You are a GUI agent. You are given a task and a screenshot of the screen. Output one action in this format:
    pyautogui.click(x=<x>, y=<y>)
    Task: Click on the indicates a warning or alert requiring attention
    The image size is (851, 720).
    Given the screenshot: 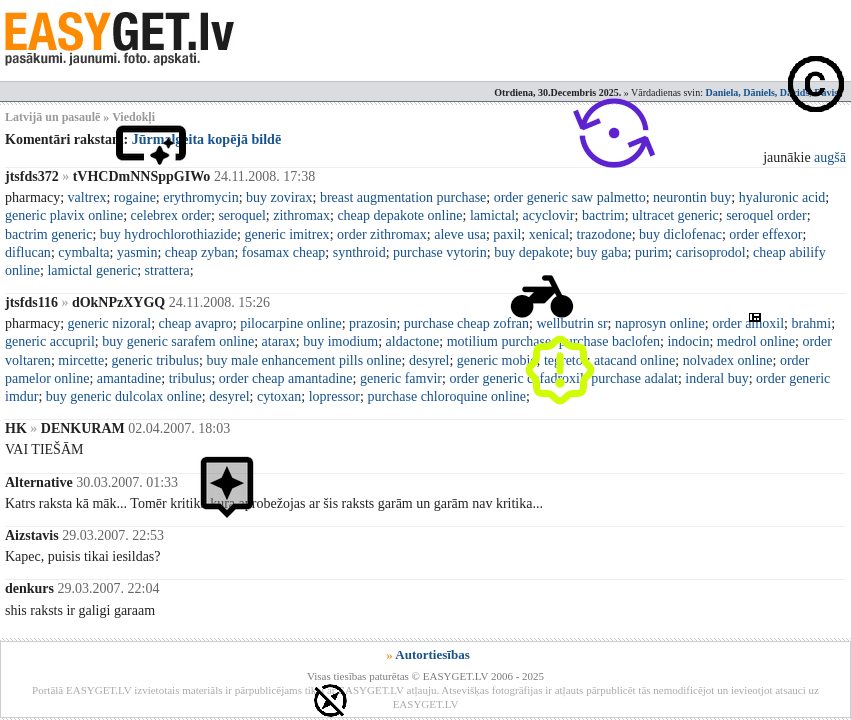 What is the action you would take?
    pyautogui.click(x=560, y=370)
    